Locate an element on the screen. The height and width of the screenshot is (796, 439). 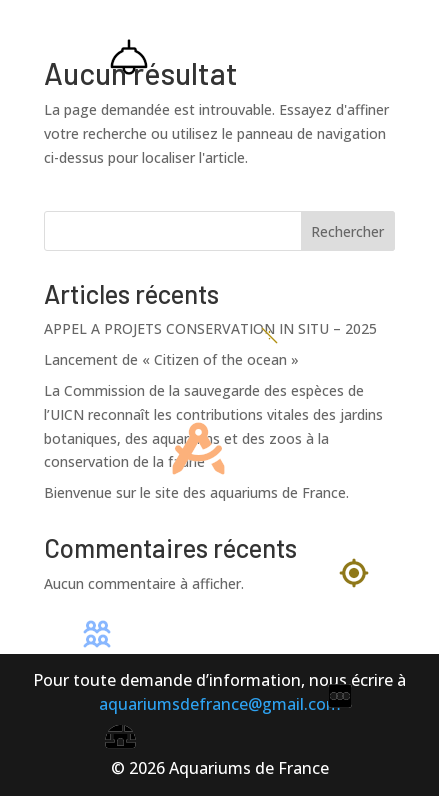
view current location is located at coordinates (354, 573).